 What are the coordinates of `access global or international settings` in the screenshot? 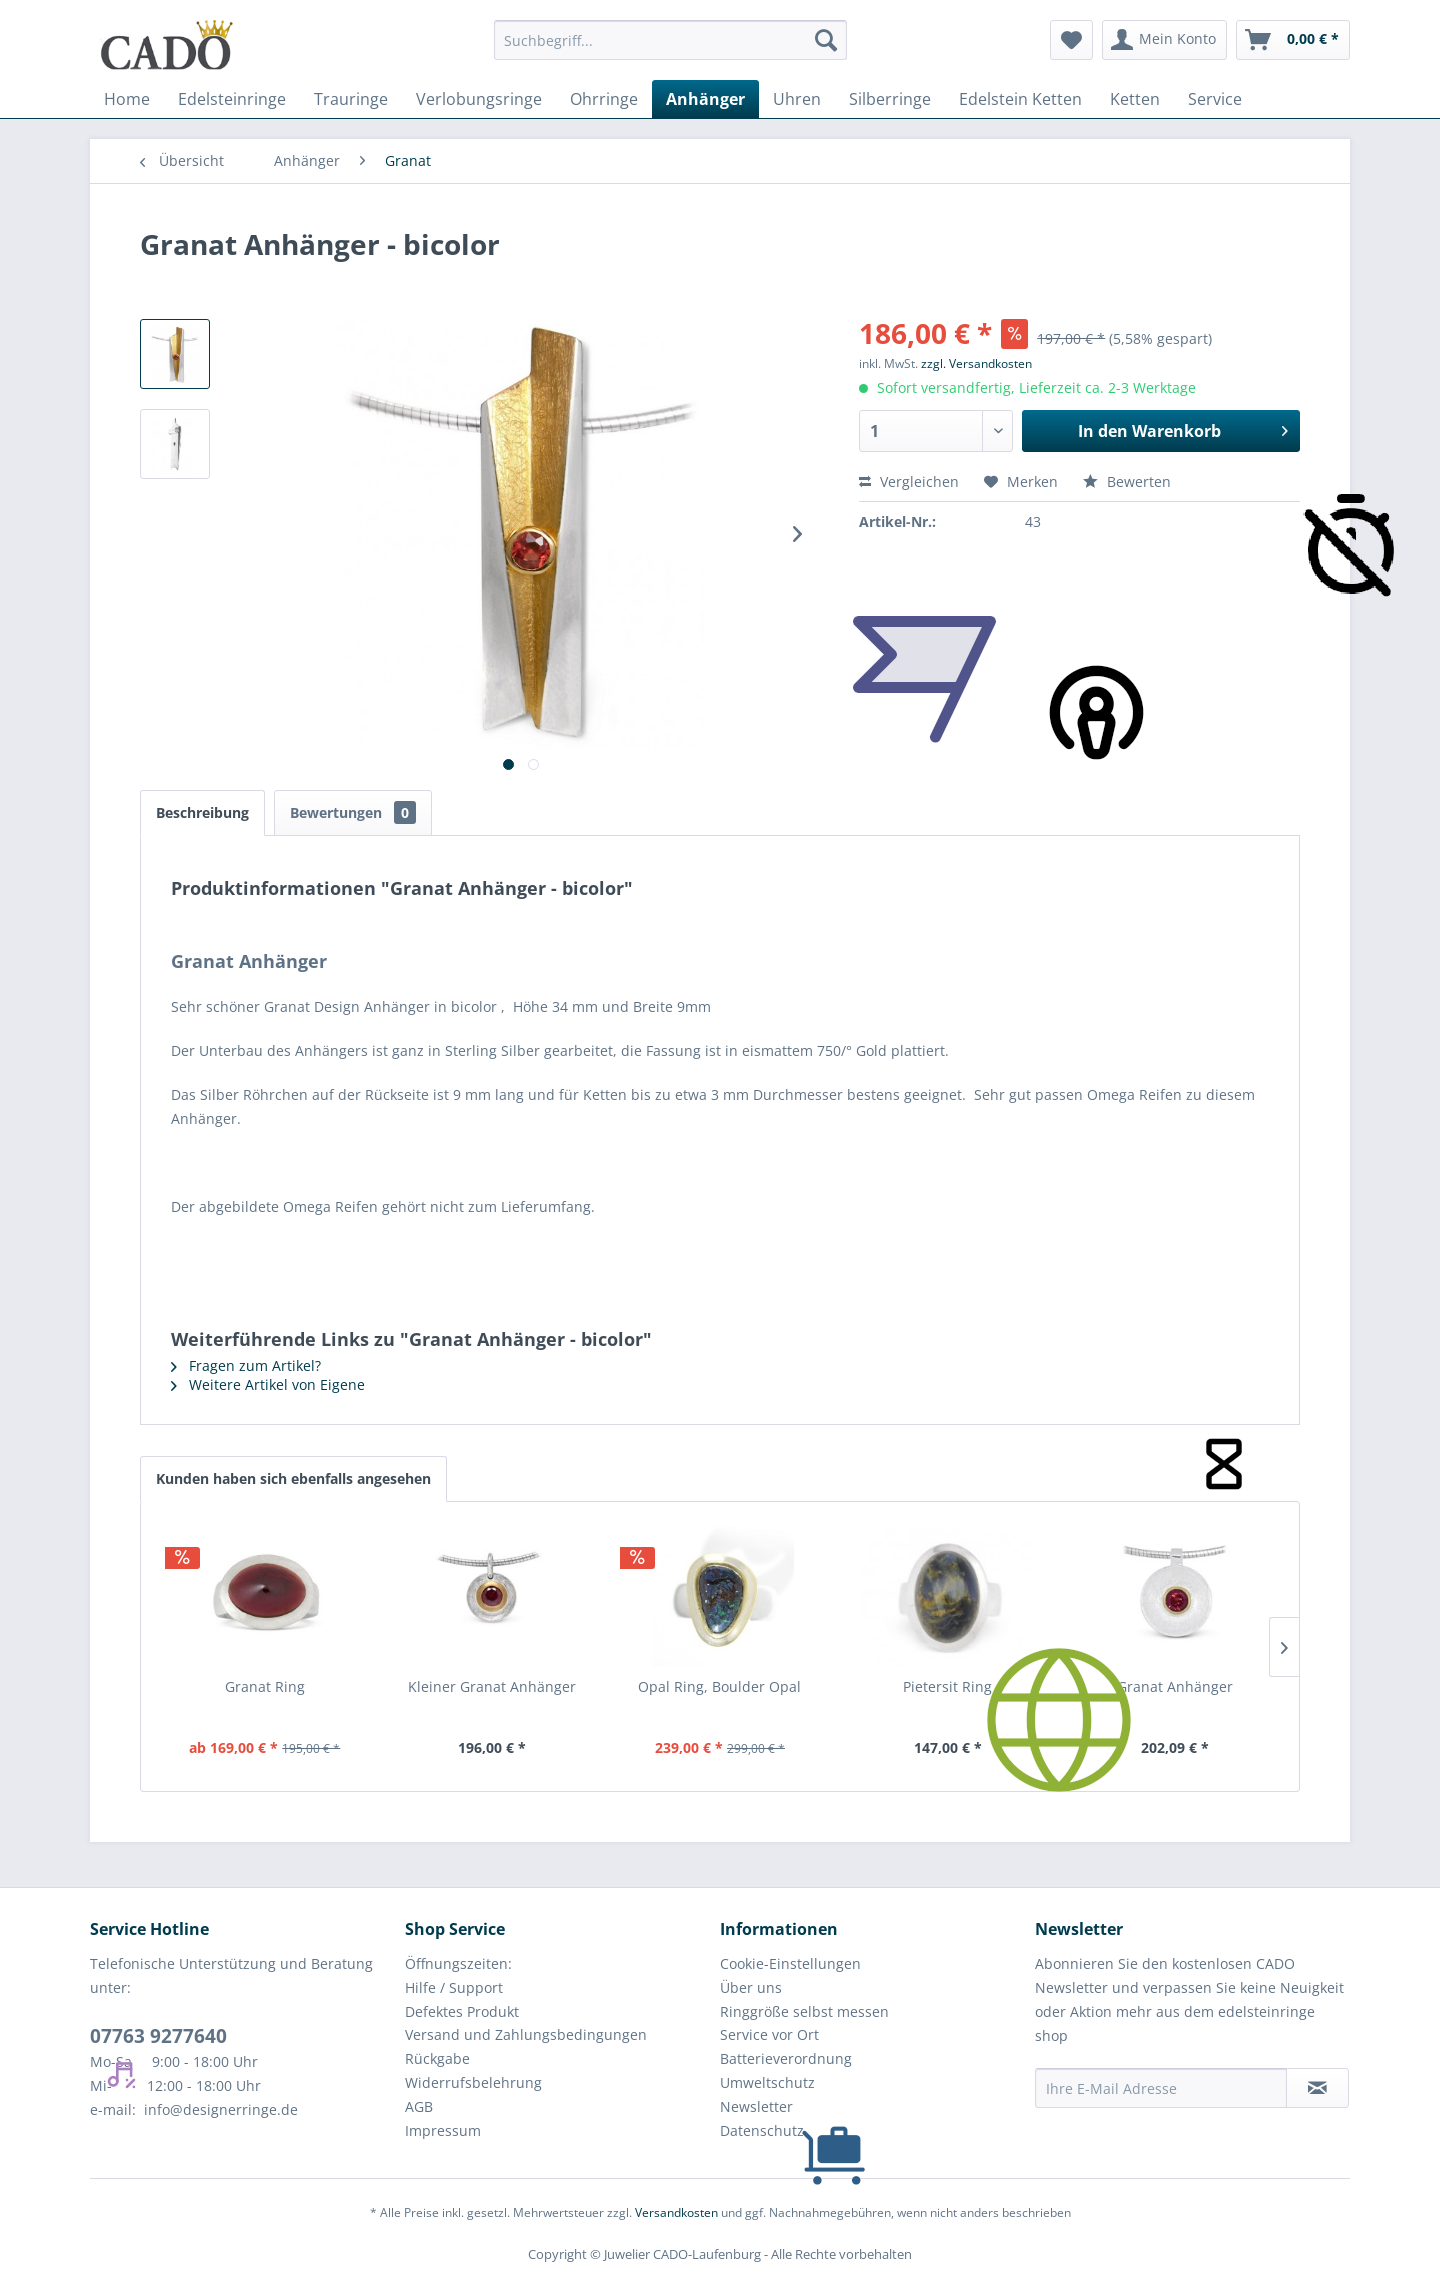 It's located at (1059, 1720).